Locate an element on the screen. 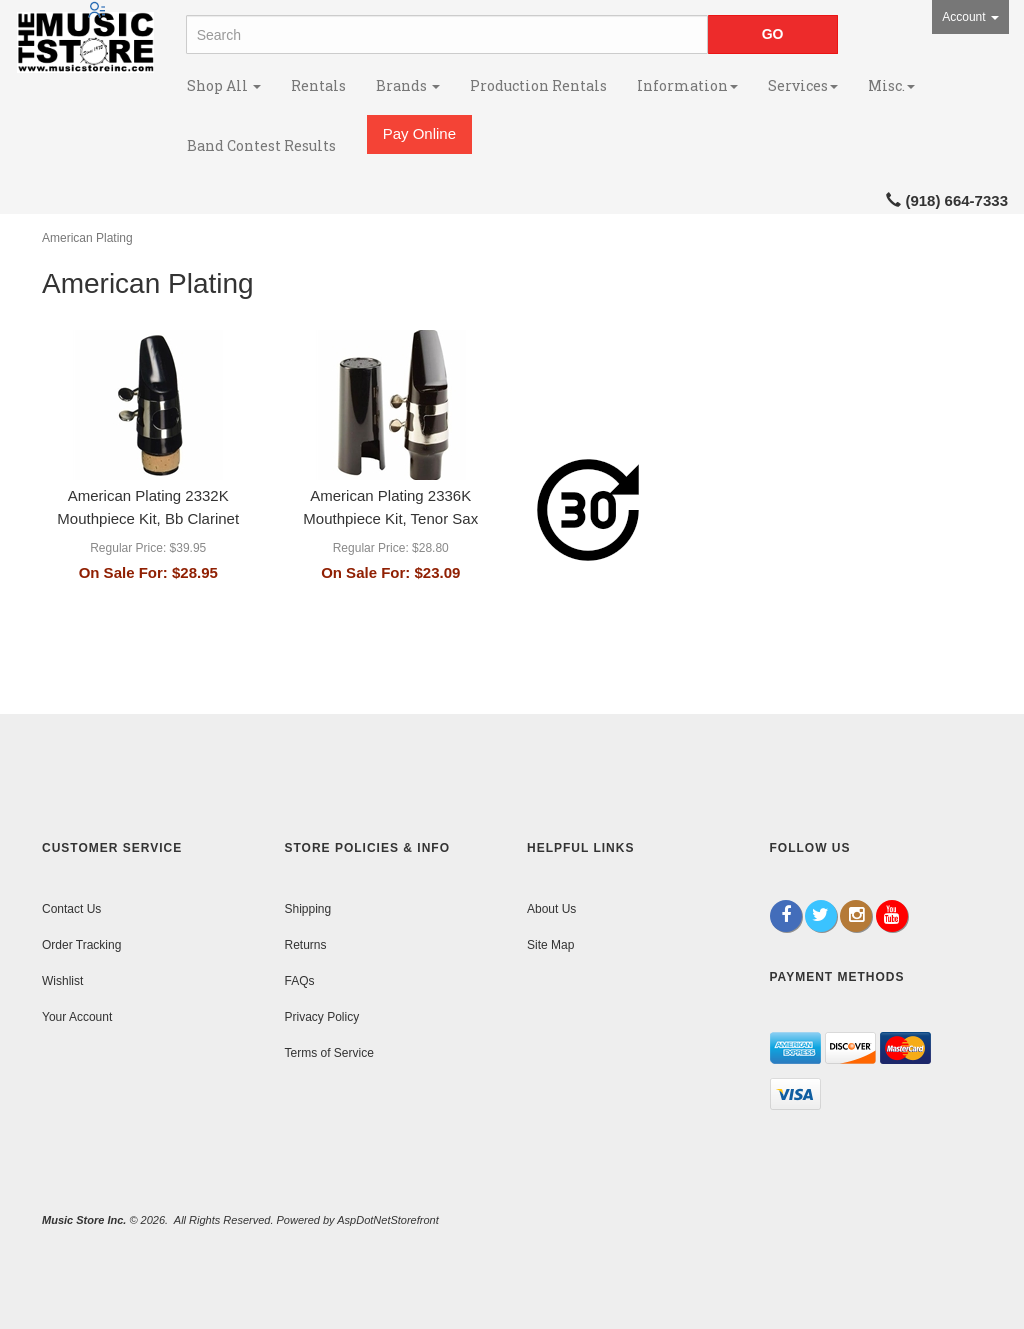 The width and height of the screenshot is (1024, 1329). skip forward 30 seconds is located at coordinates (588, 510).